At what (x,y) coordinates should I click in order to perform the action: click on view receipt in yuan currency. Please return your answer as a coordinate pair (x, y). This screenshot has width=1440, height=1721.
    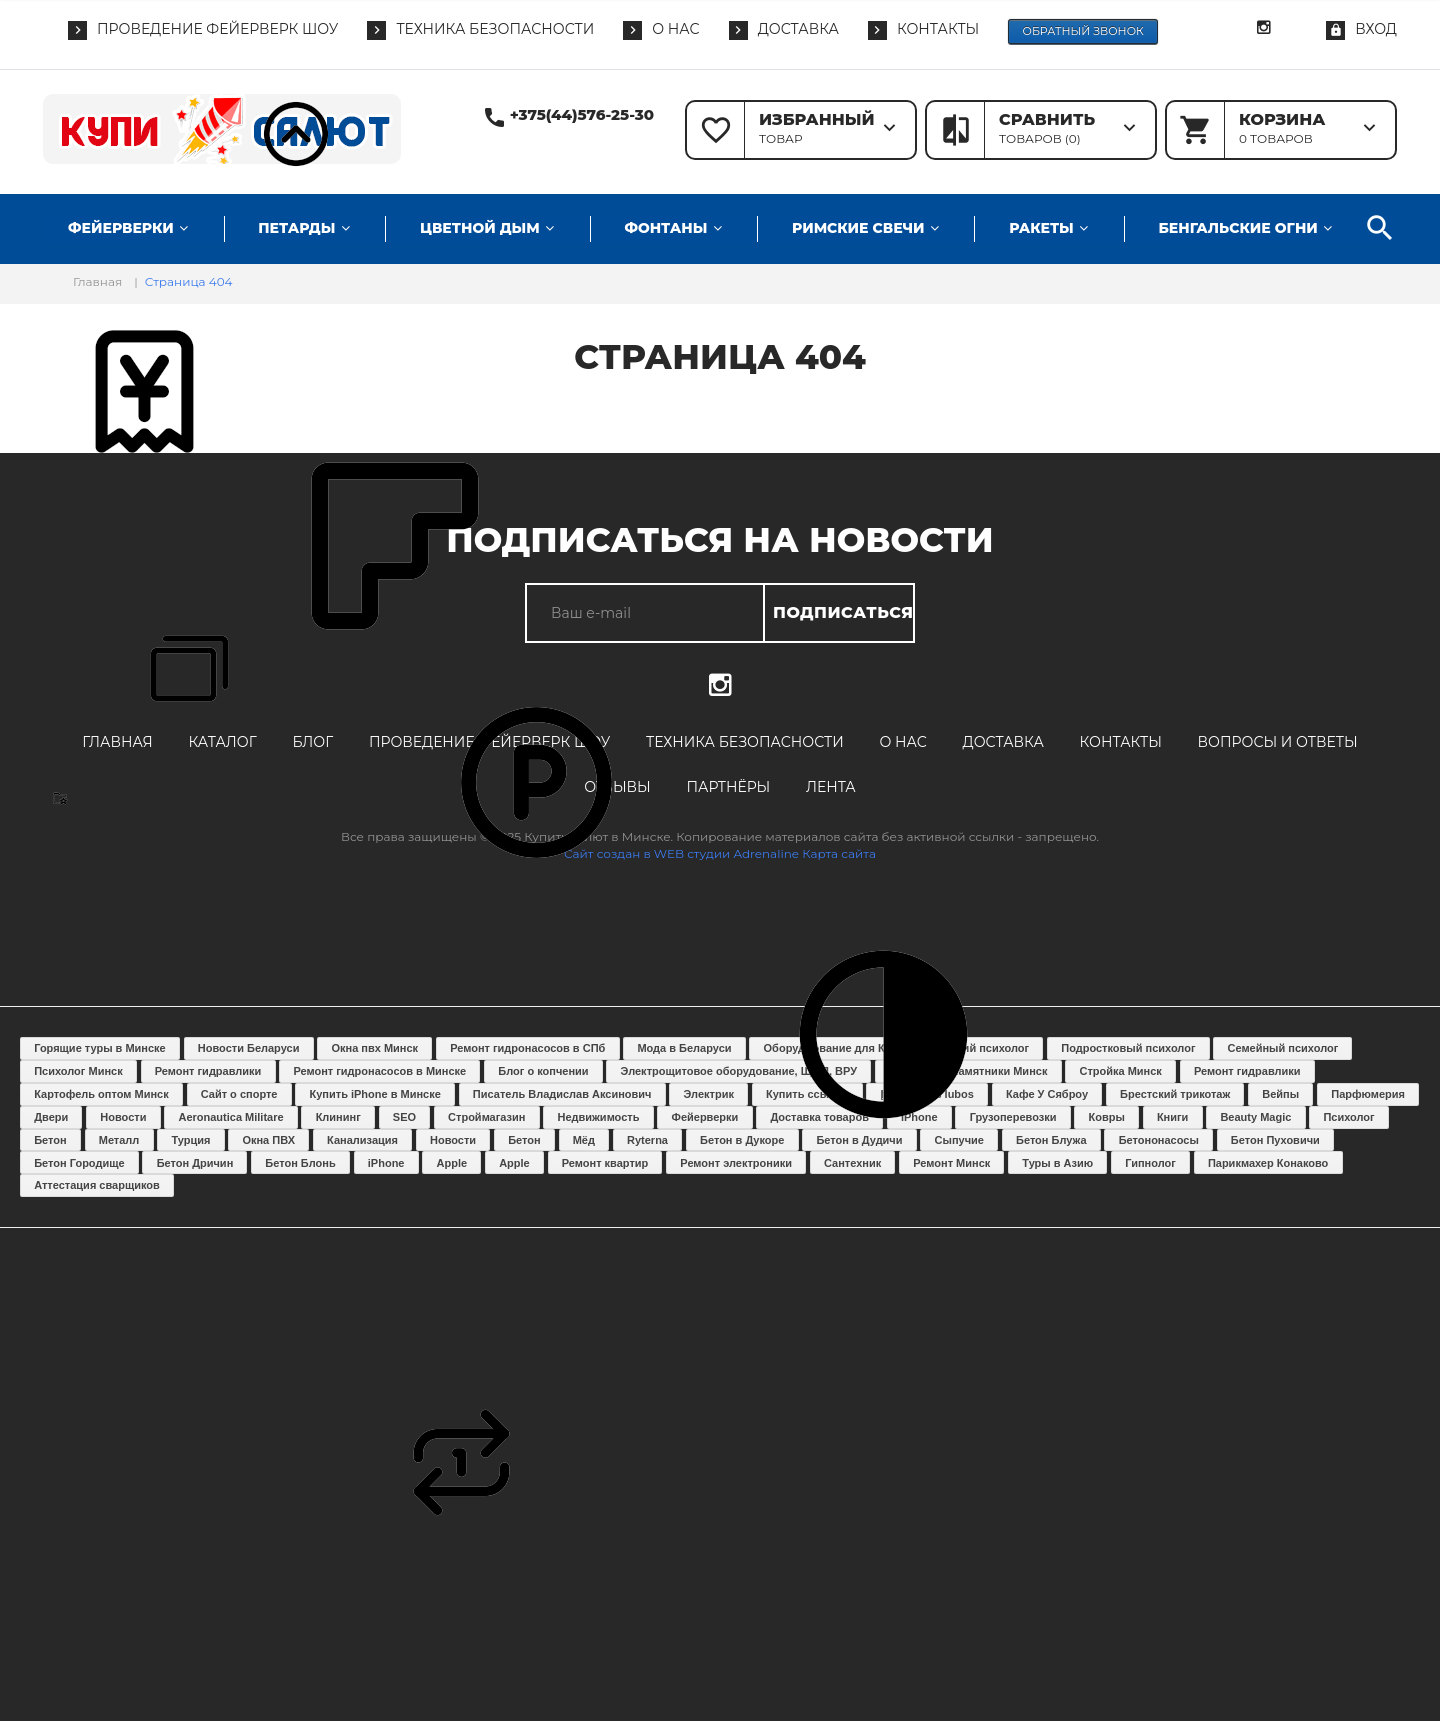
    Looking at the image, I should click on (144, 391).